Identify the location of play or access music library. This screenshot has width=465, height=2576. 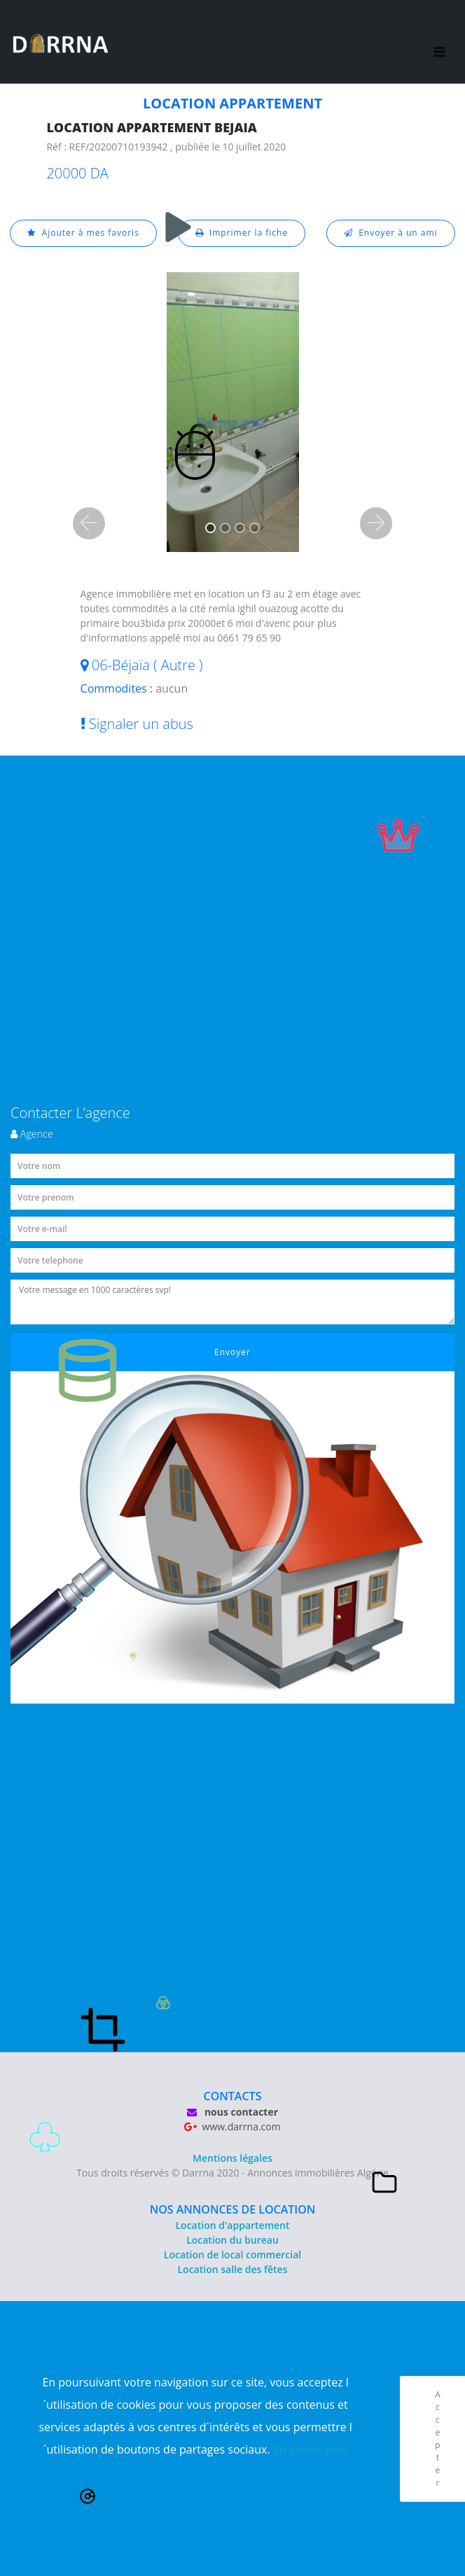
(88, 2496).